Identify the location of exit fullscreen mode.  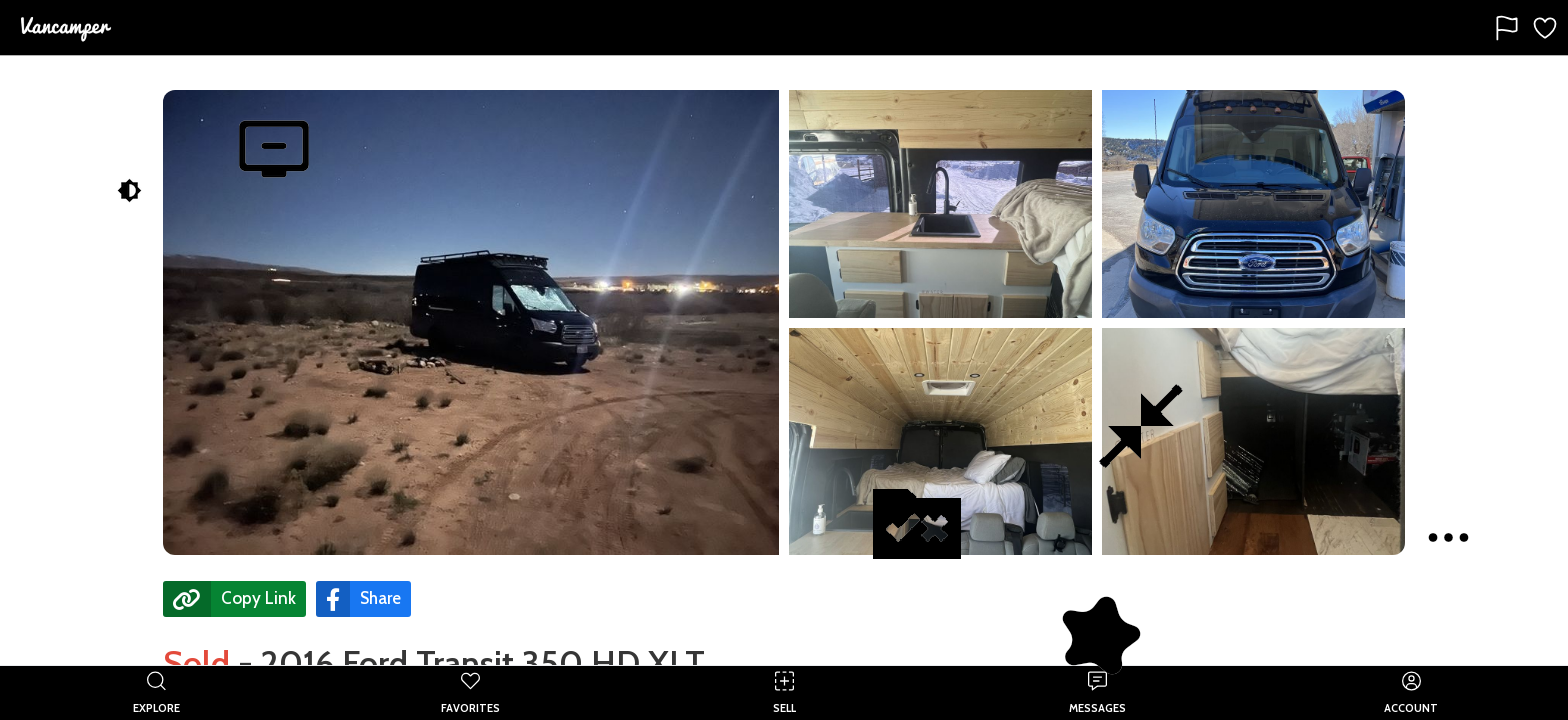
(1141, 426).